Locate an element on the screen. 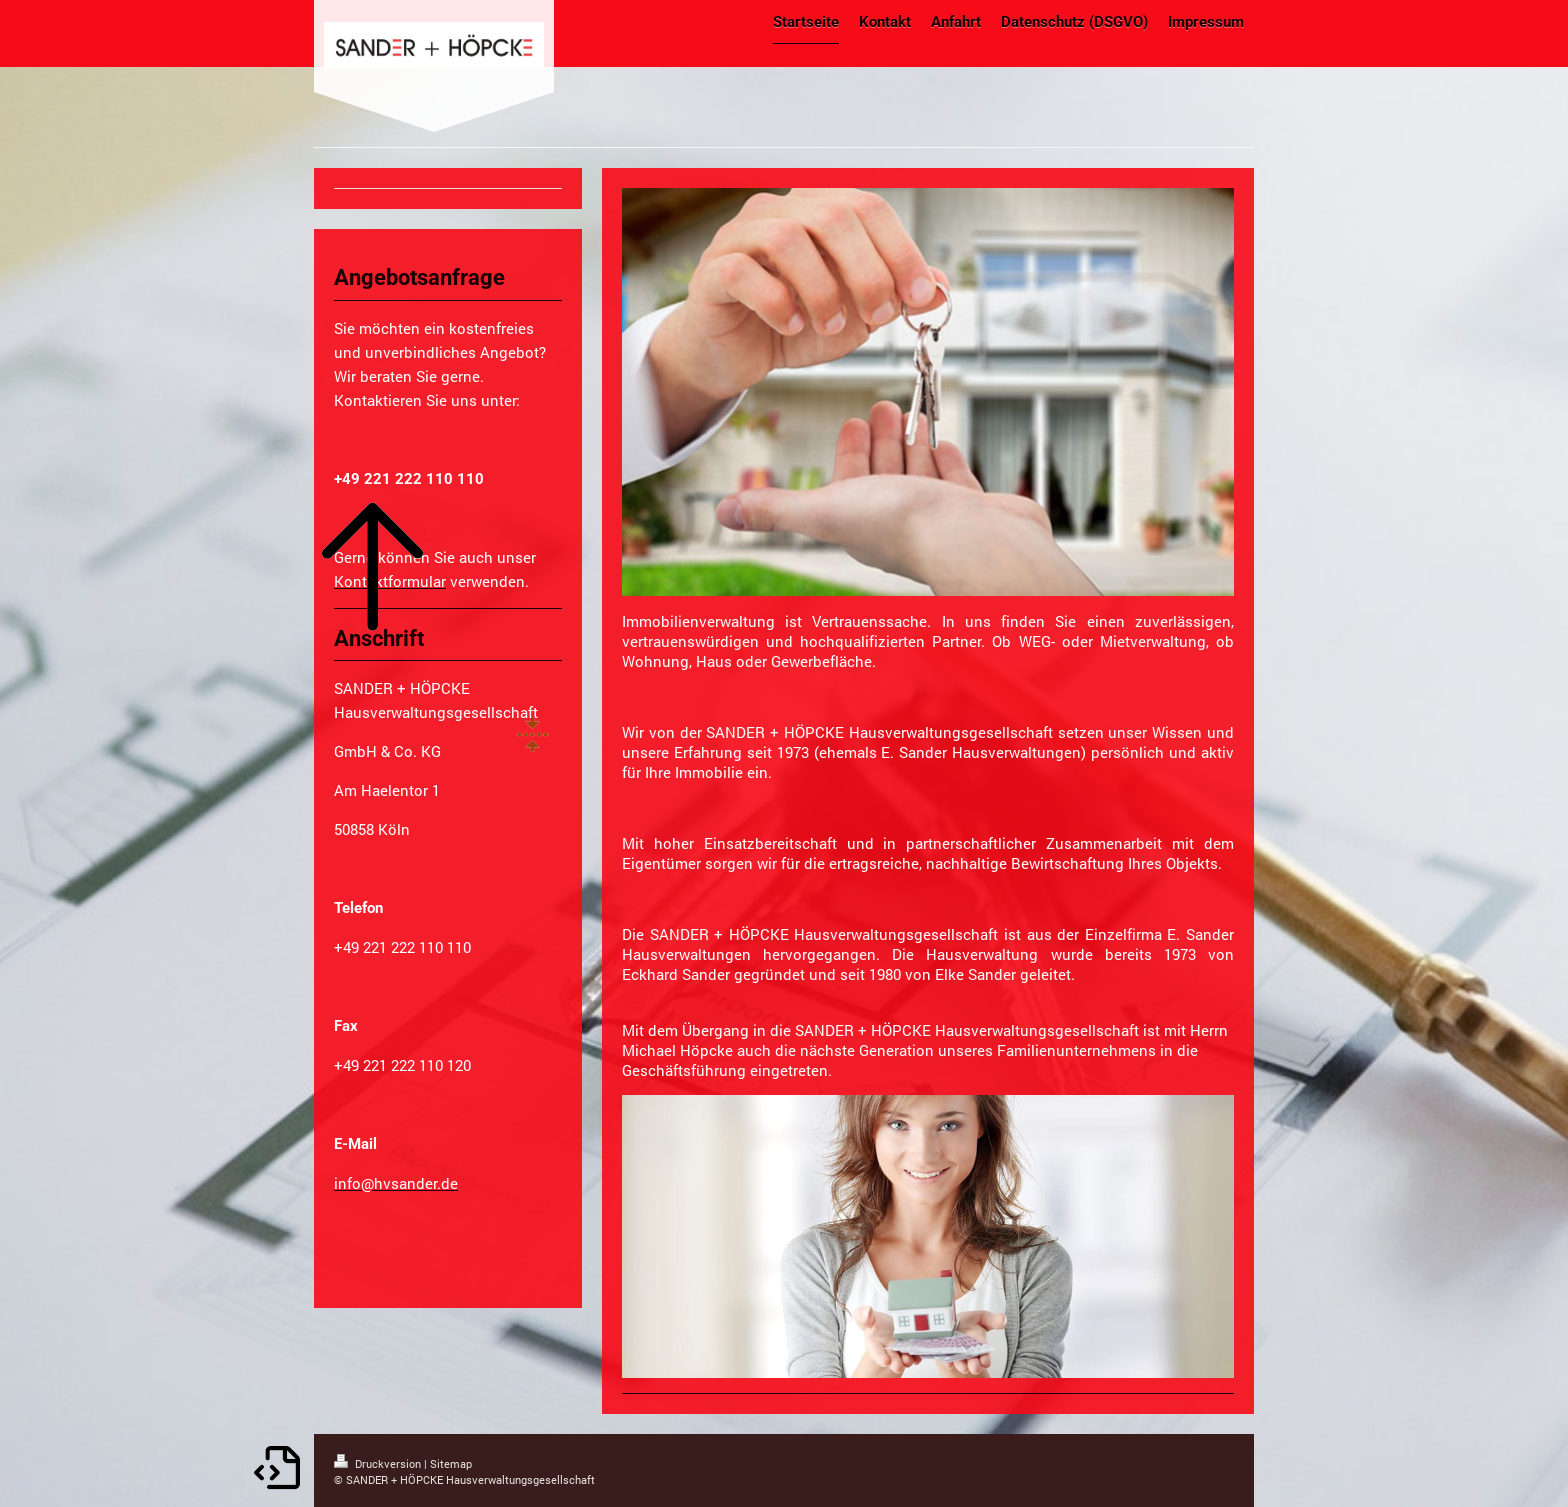 The height and width of the screenshot is (1507, 1568). scroll to top of page is located at coordinates (373, 568).